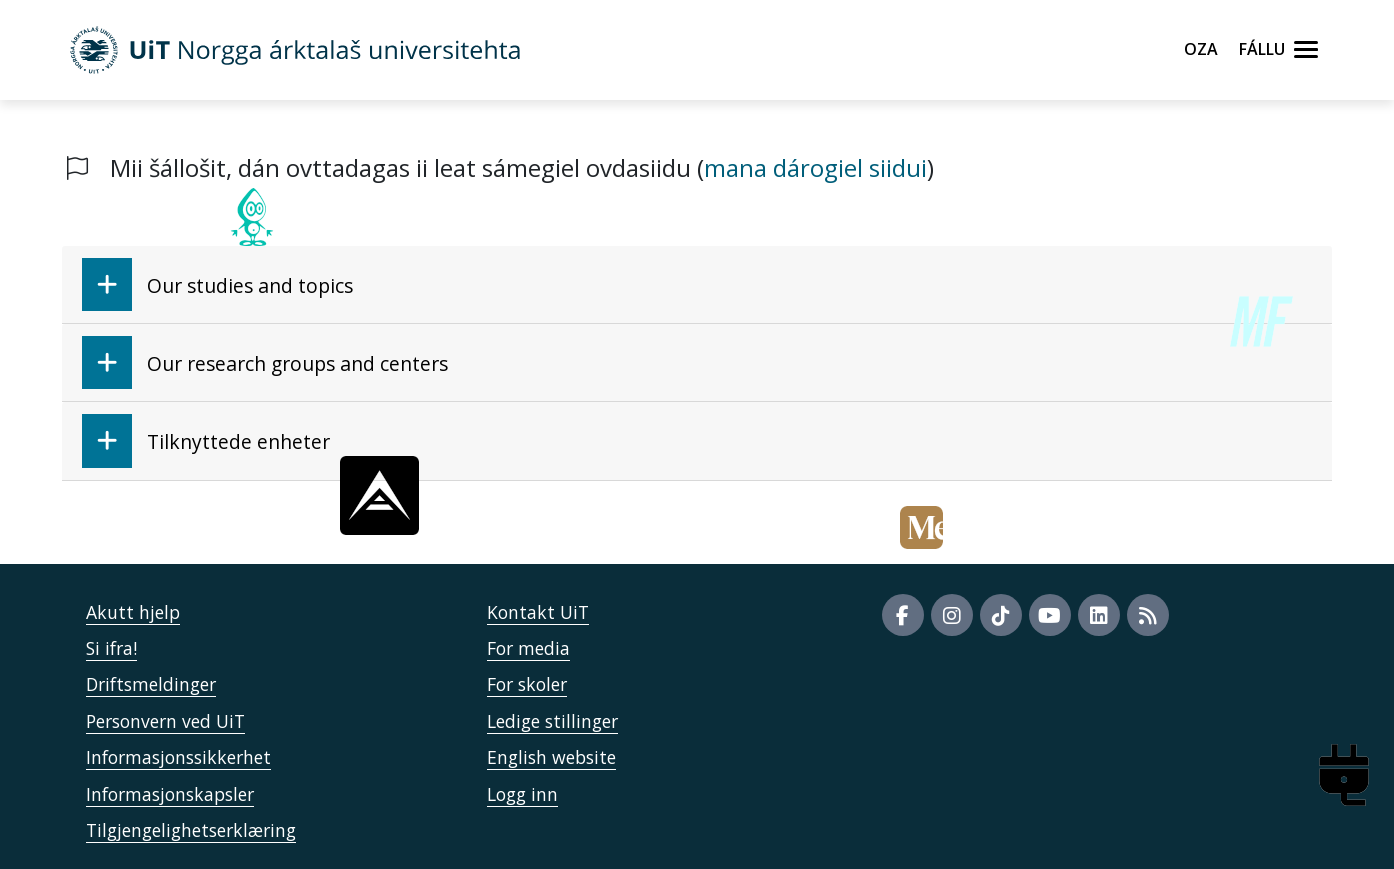 This screenshot has height=869, width=1394. Describe the element at coordinates (1344, 775) in the screenshot. I see `connect to power source` at that location.